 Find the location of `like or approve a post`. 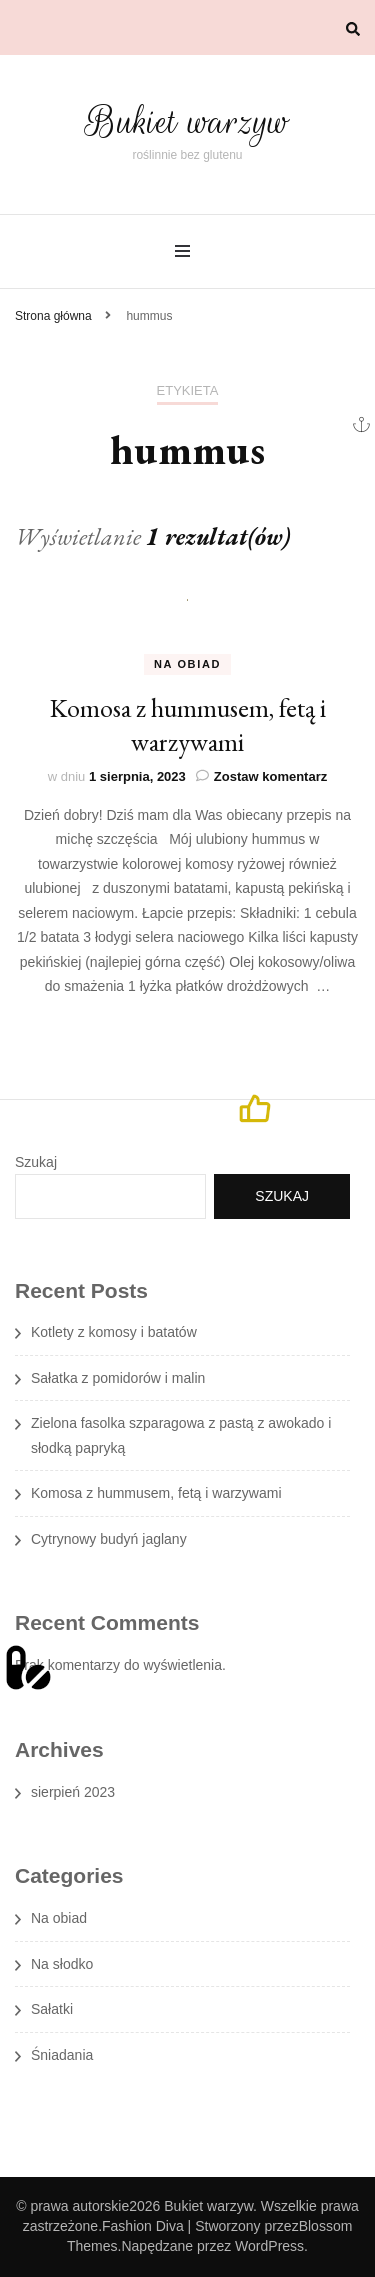

like or approve a post is located at coordinates (255, 1110).